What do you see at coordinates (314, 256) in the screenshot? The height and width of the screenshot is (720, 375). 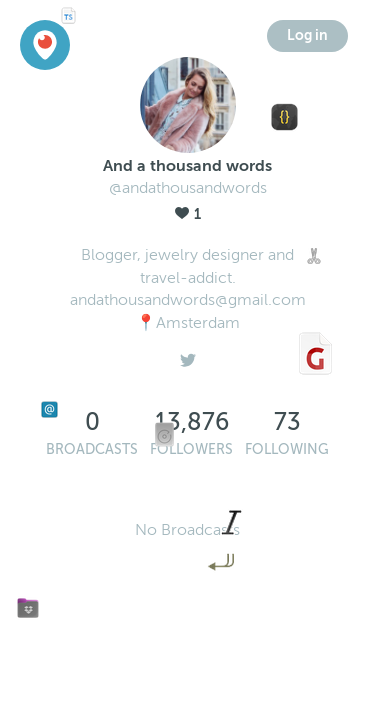 I see `cut selected content to clipboard` at bounding box center [314, 256].